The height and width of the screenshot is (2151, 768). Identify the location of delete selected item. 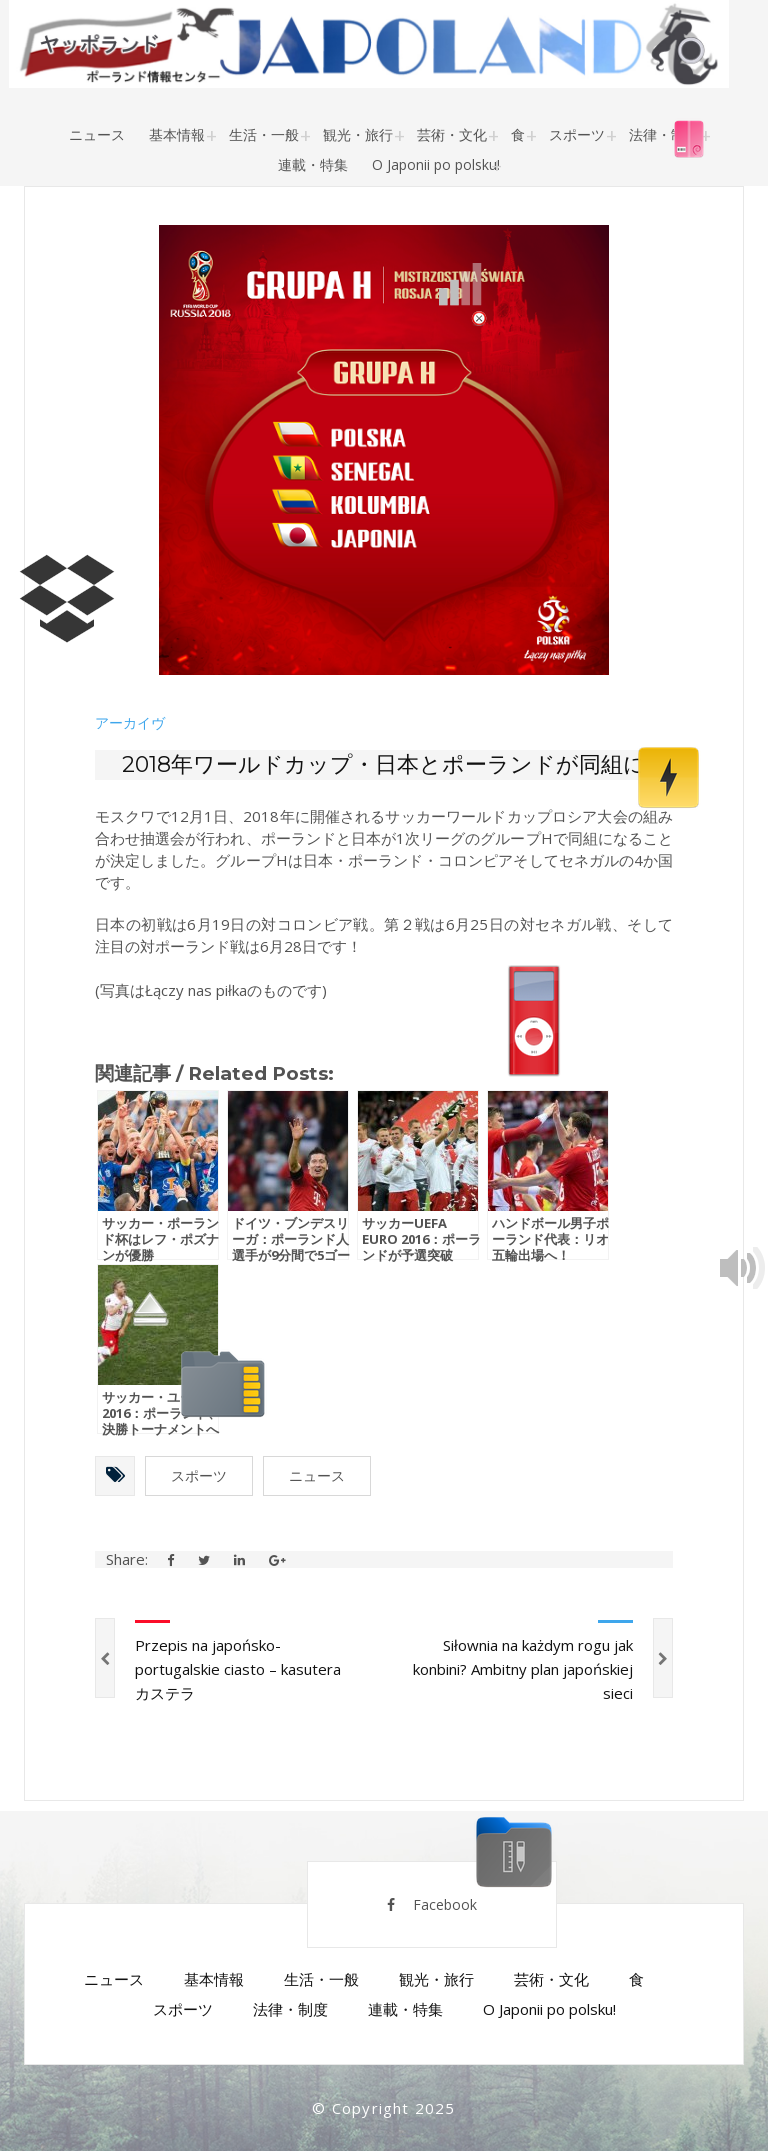
(479, 318).